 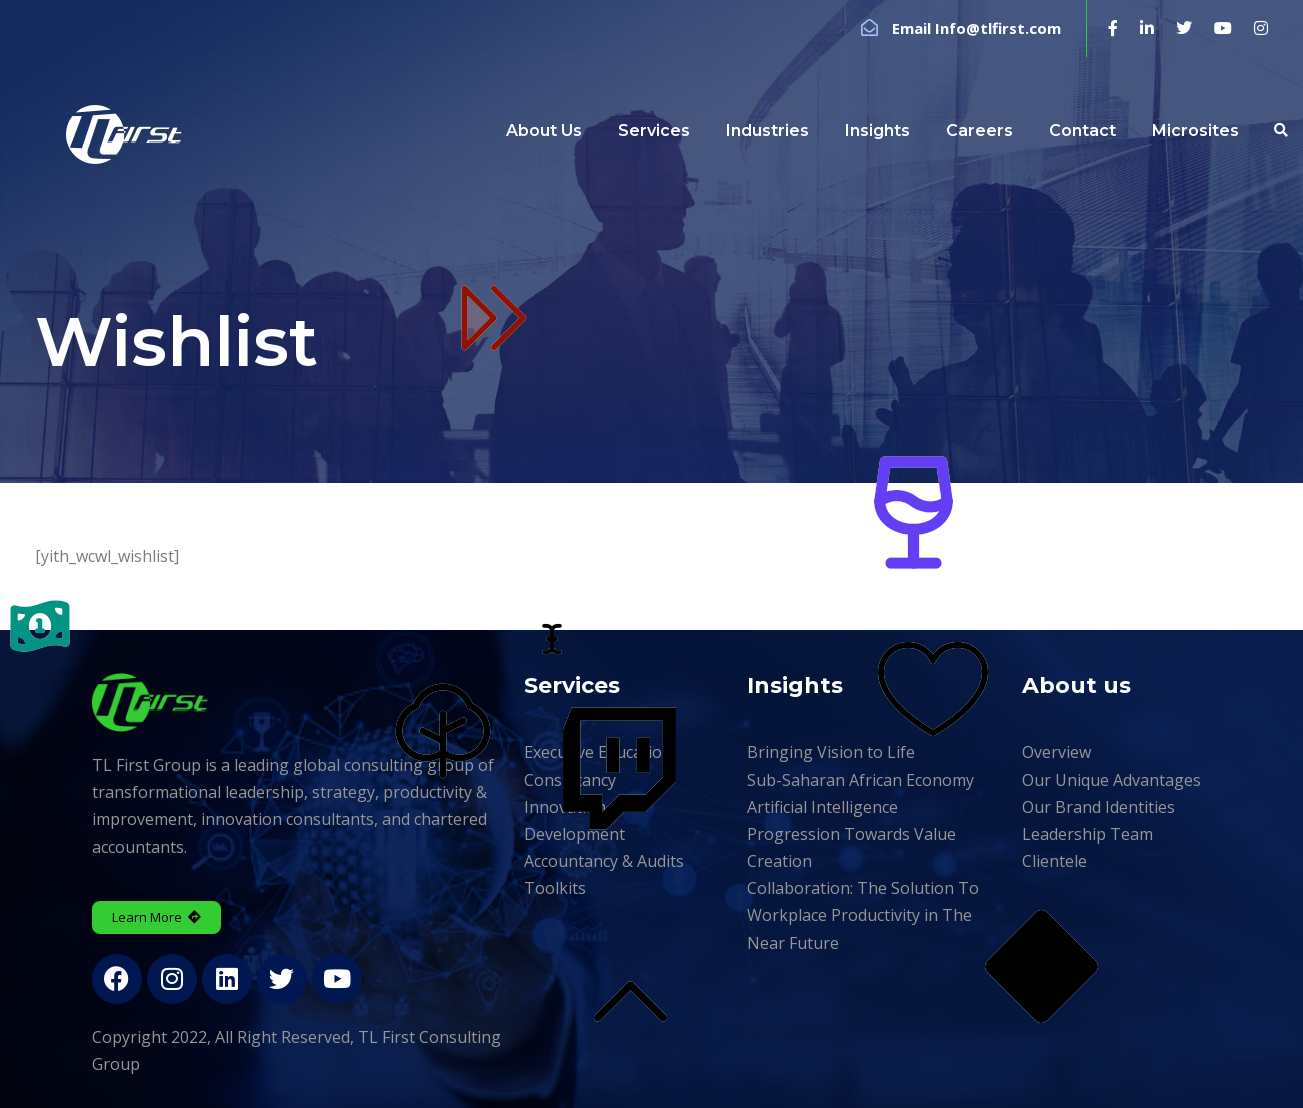 What do you see at coordinates (1041, 966) in the screenshot?
I see `indicates premium or luxury status` at bounding box center [1041, 966].